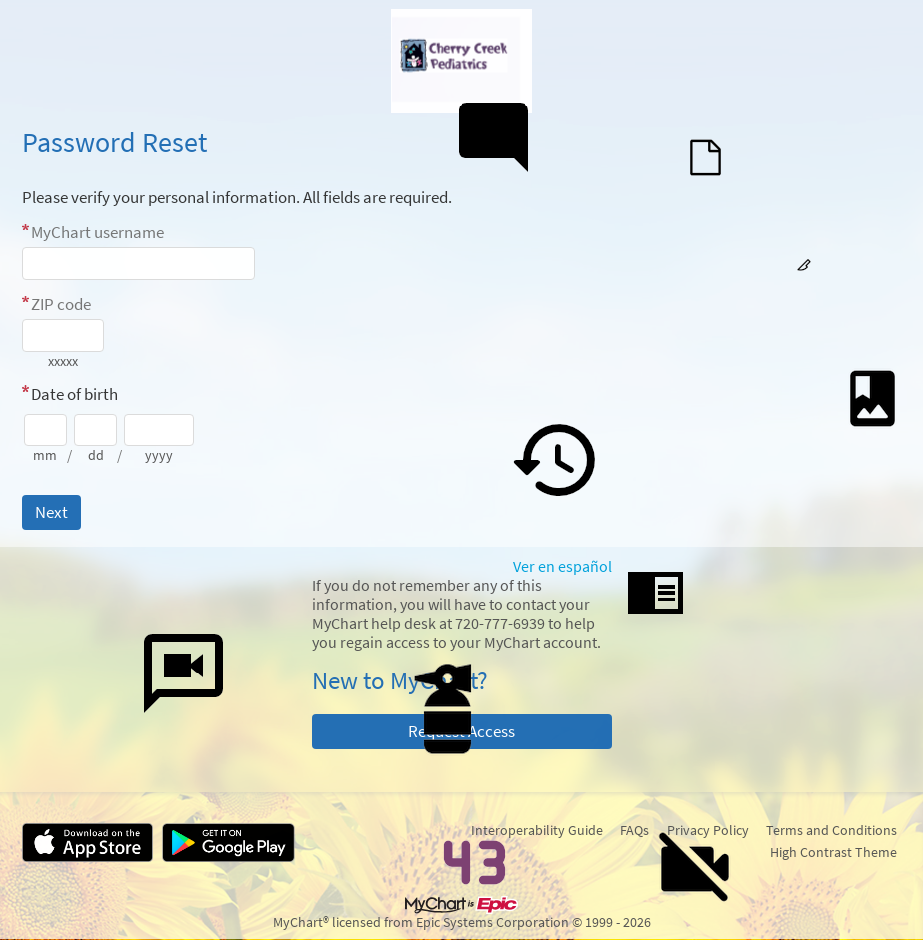  What do you see at coordinates (447, 706) in the screenshot?
I see `locate fire safety equipment` at bounding box center [447, 706].